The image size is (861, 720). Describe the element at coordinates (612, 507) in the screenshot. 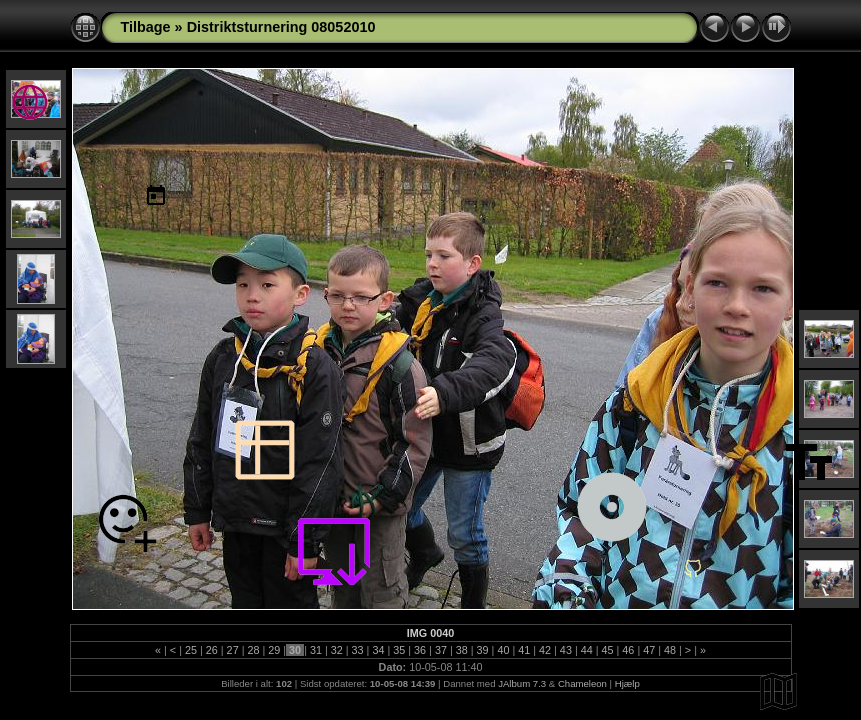

I see `play or access music library` at that location.